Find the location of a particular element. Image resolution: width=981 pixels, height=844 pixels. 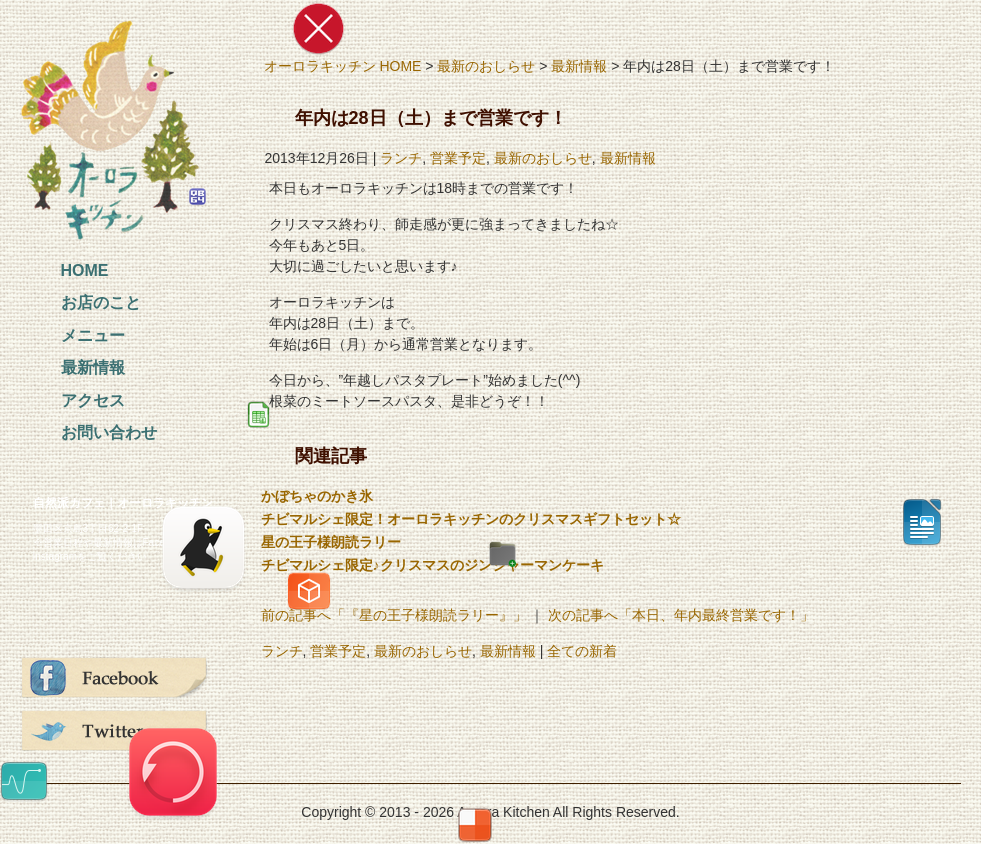

open timeshift backup and restore utility is located at coordinates (173, 772).